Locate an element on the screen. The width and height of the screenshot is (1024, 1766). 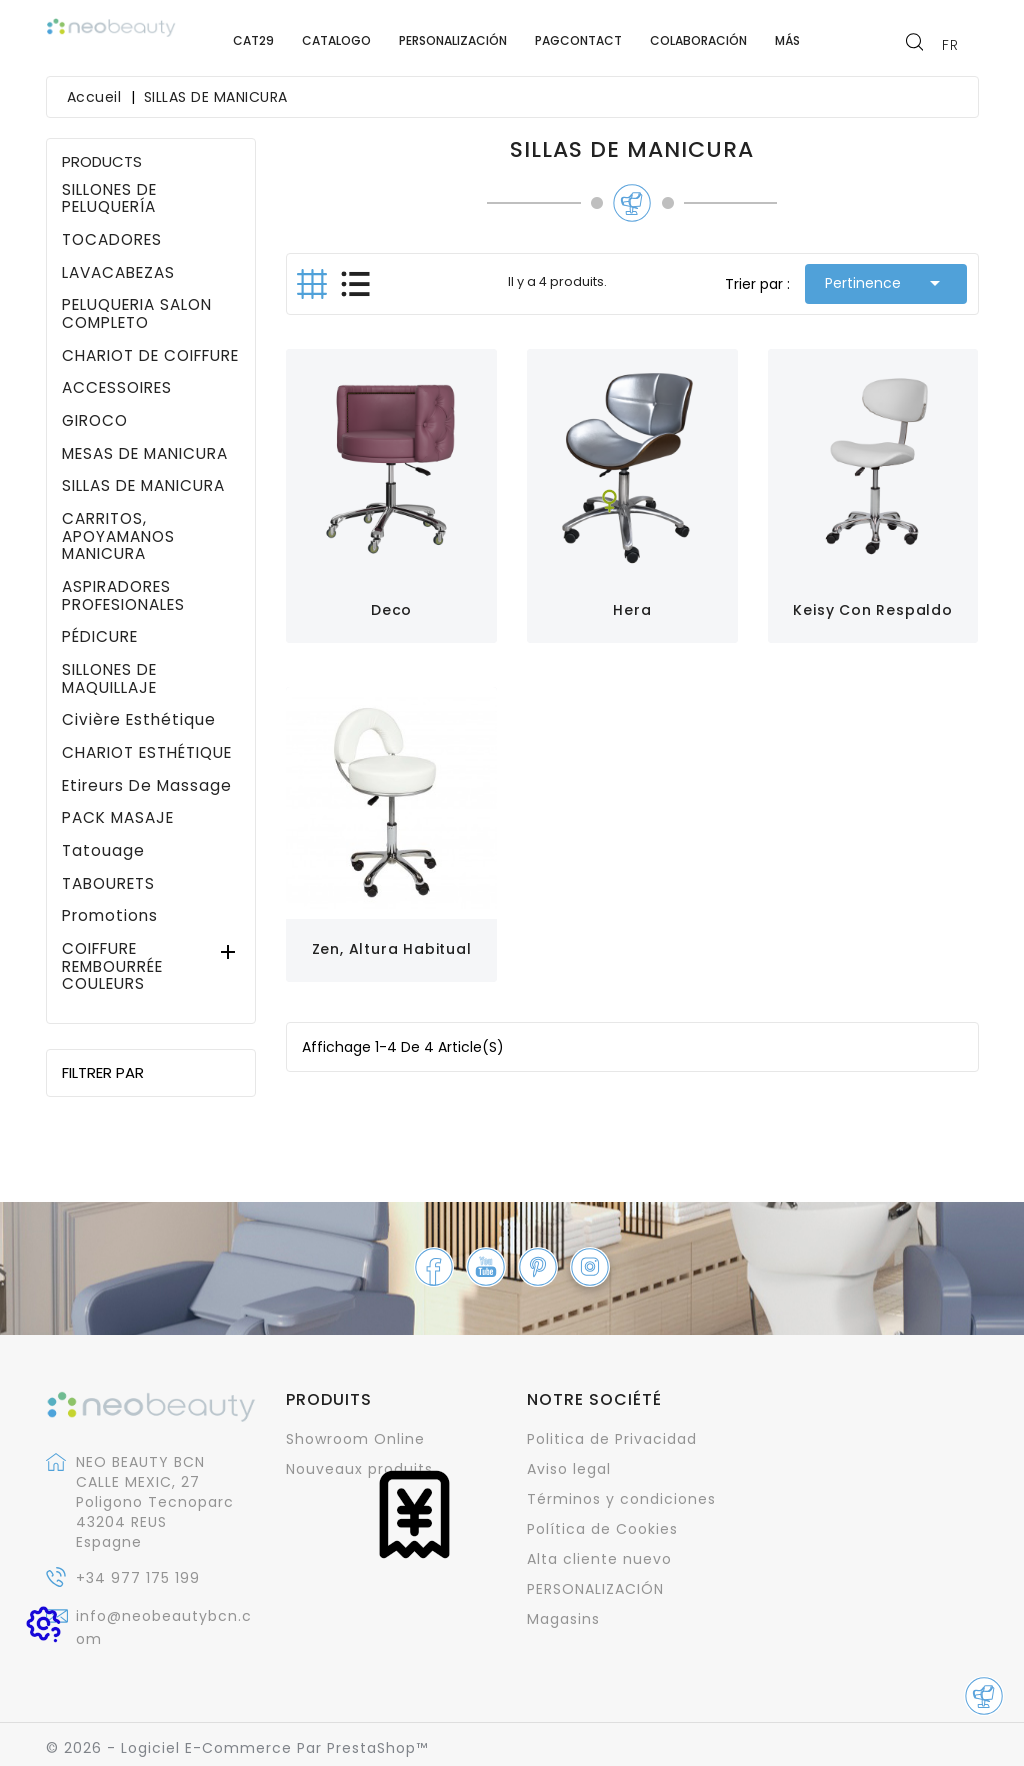
indicates female gender option is located at coordinates (609, 500).